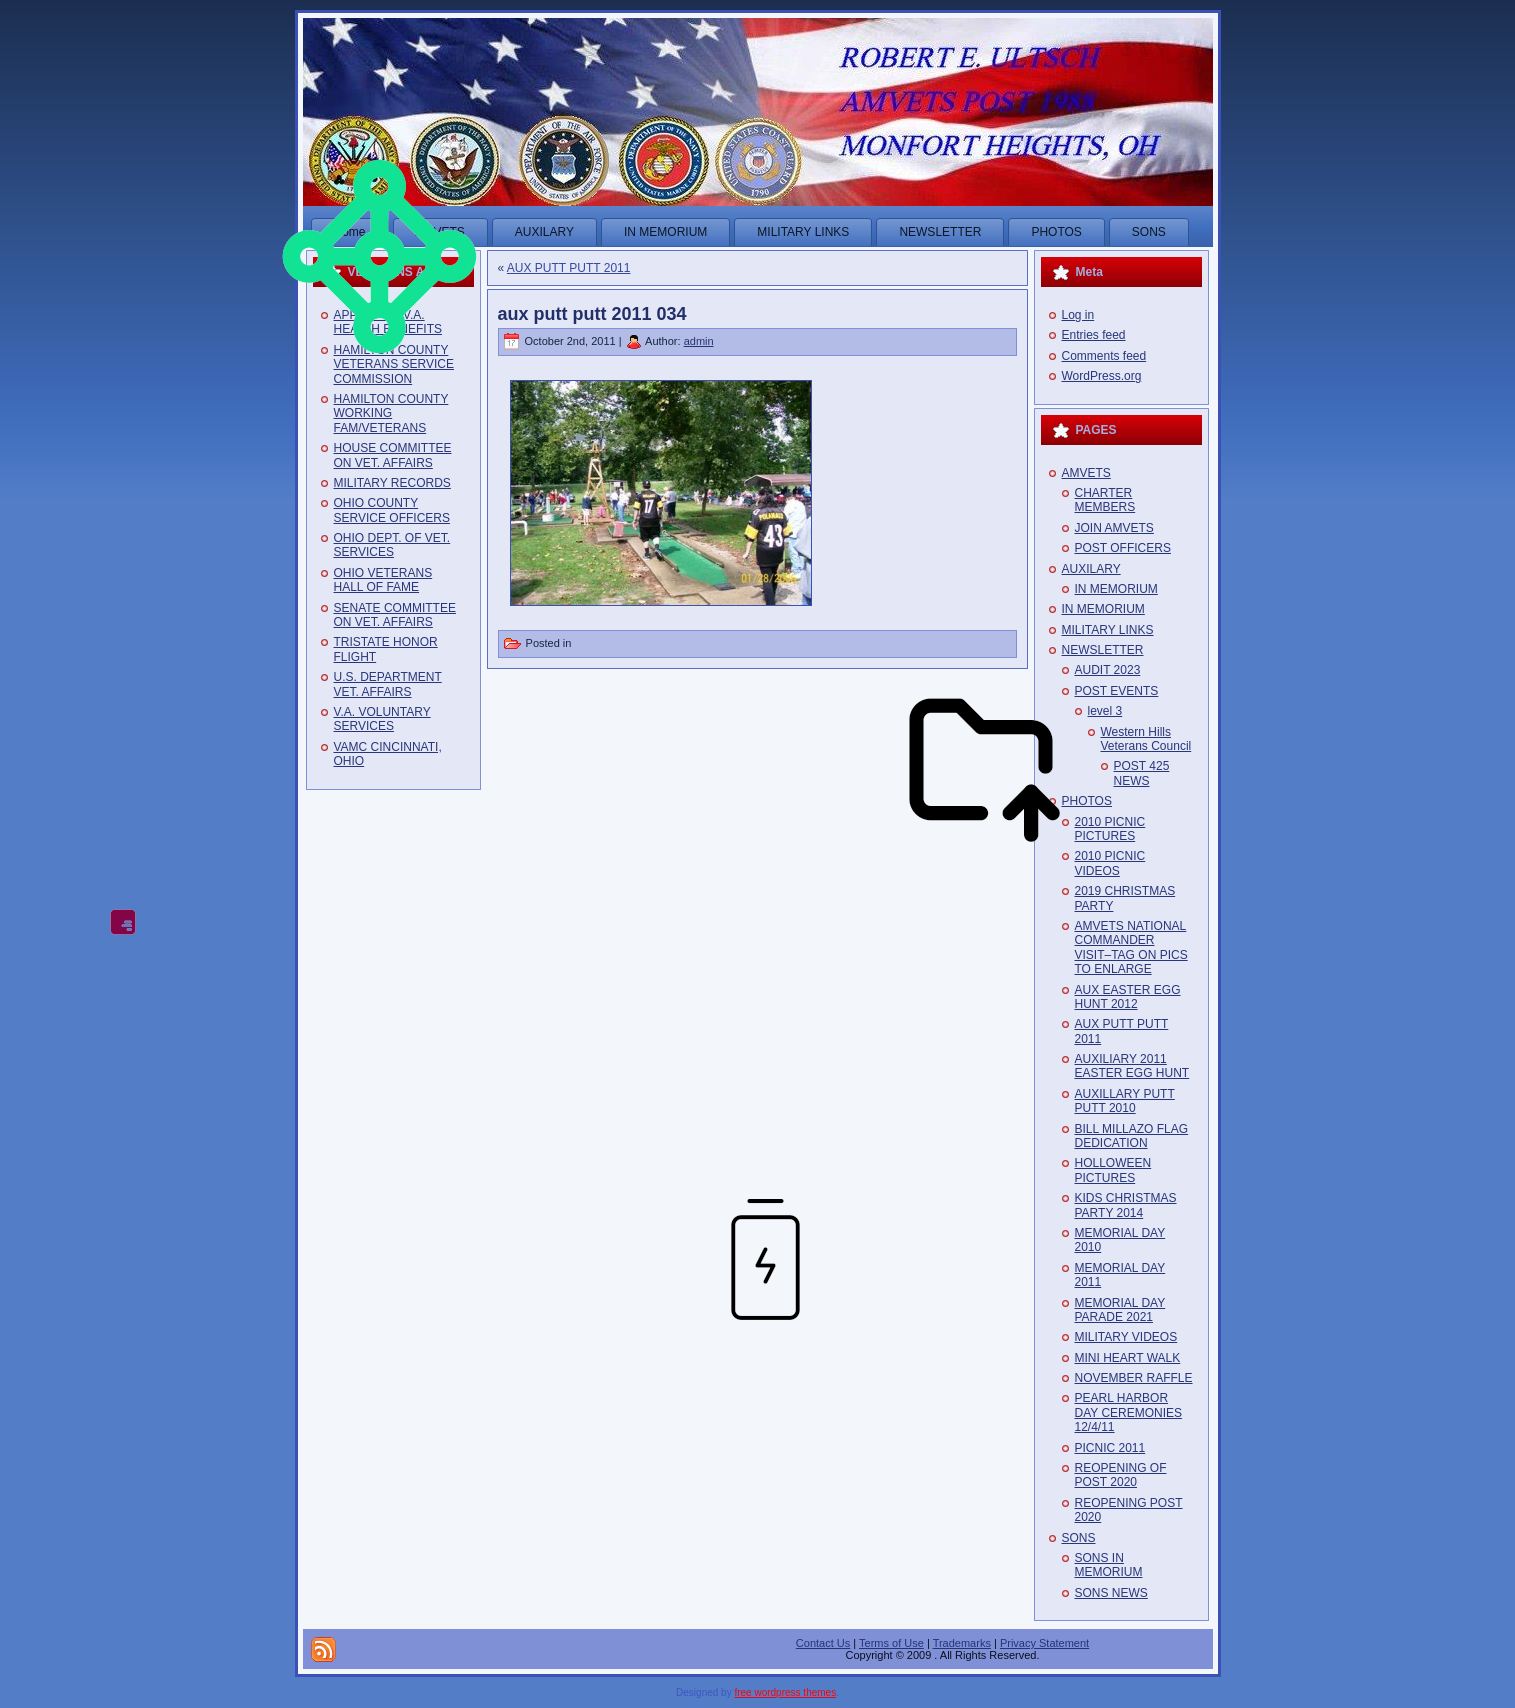 Image resolution: width=1515 pixels, height=1708 pixels. Describe the element at coordinates (981, 763) in the screenshot. I see `upload file to folder` at that location.